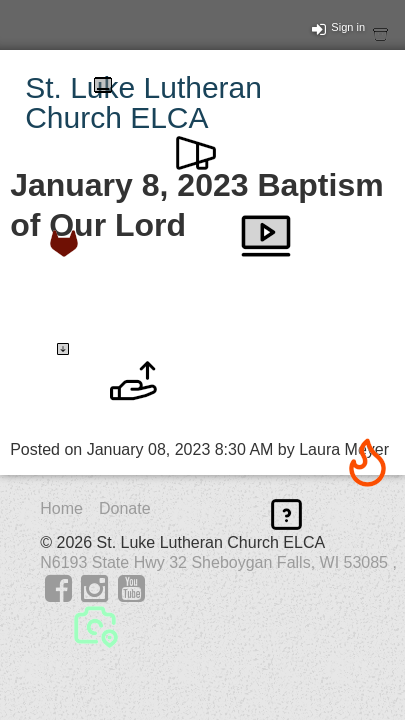  What do you see at coordinates (63, 349) in the screenshot?
I see `download file or content` at bounding box center [63, 349].